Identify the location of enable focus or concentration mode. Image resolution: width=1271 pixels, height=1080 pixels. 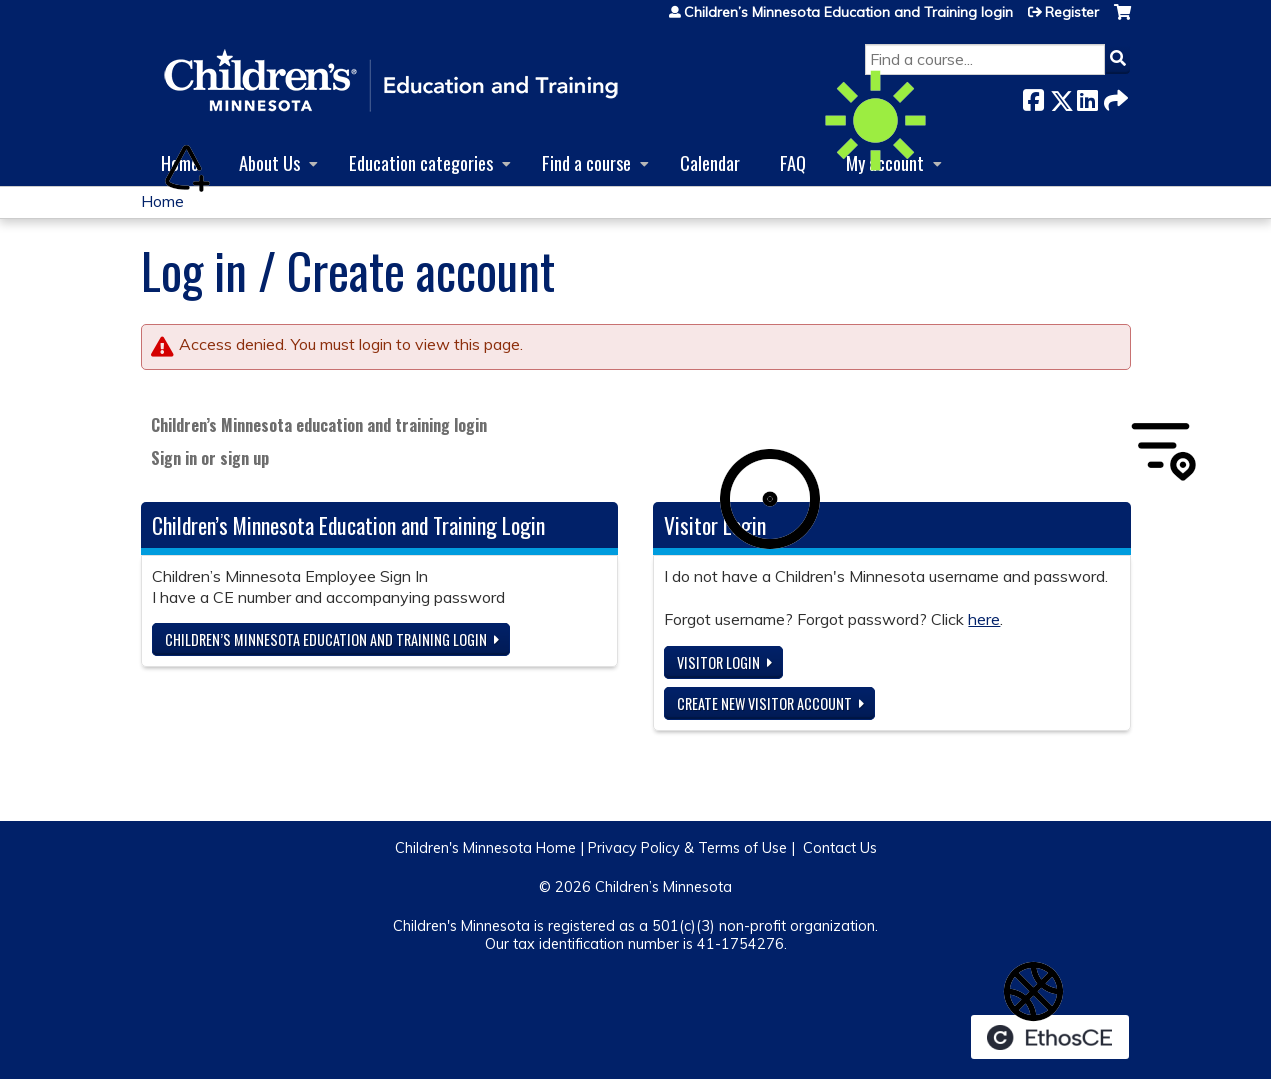
(770, 499).